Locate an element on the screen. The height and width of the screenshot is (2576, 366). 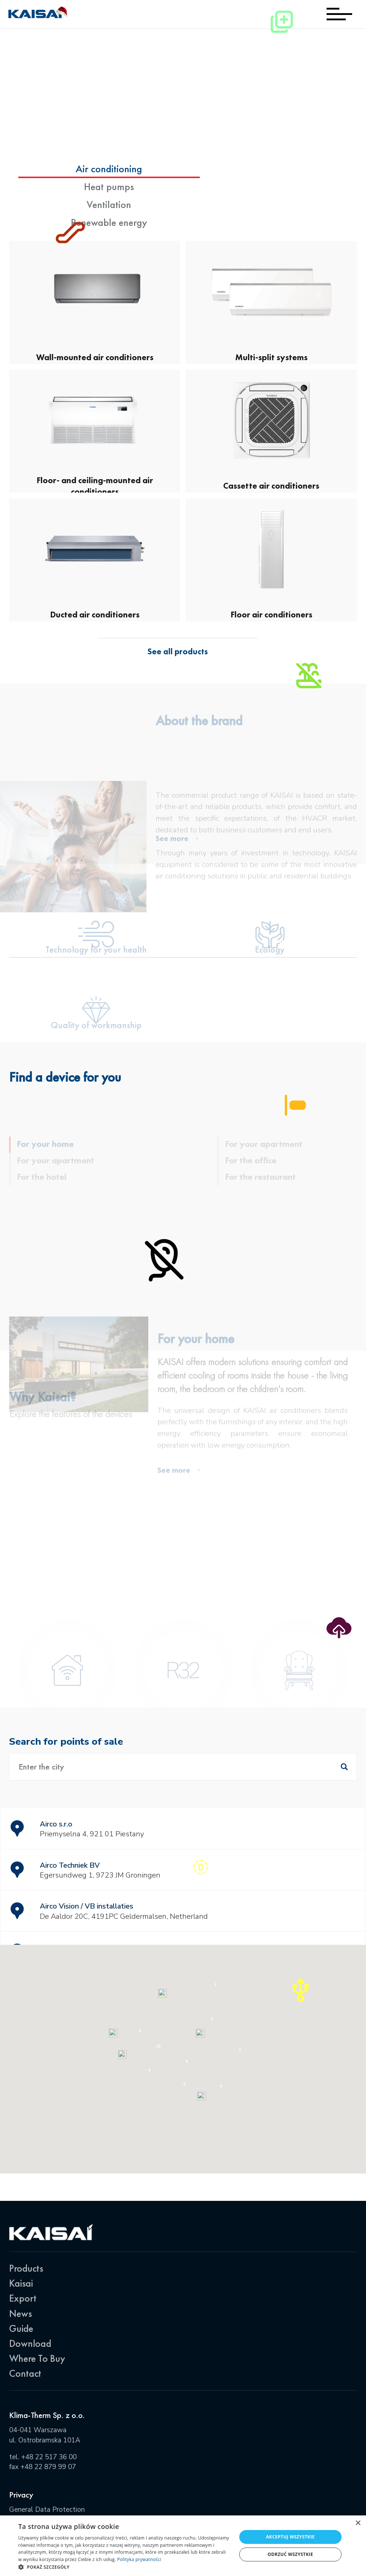
indicates draft or pending status is located at coordinates (201, 1867).